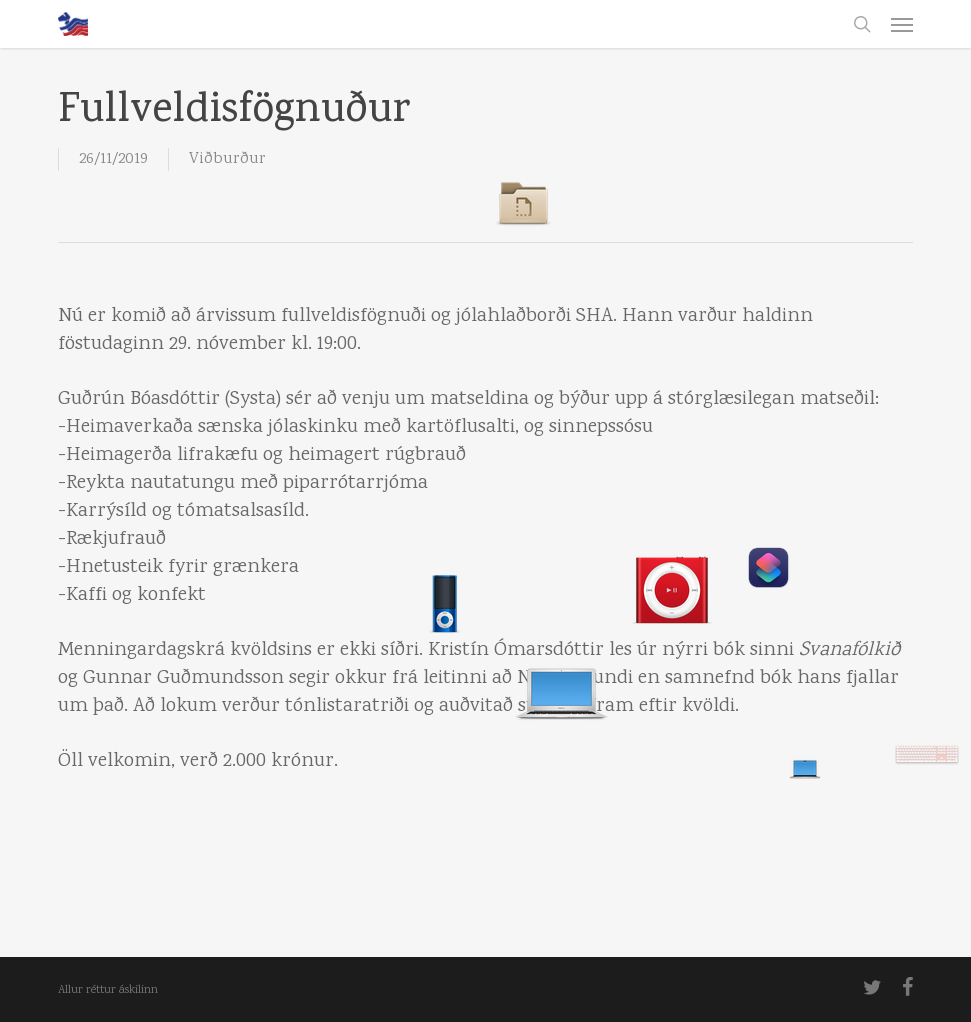 Image resolution: width=971 pixels, height=1022 pixels. Describe the element at coordinates (523, 205) in the screenshot. I see `access your templates folder` at that location.